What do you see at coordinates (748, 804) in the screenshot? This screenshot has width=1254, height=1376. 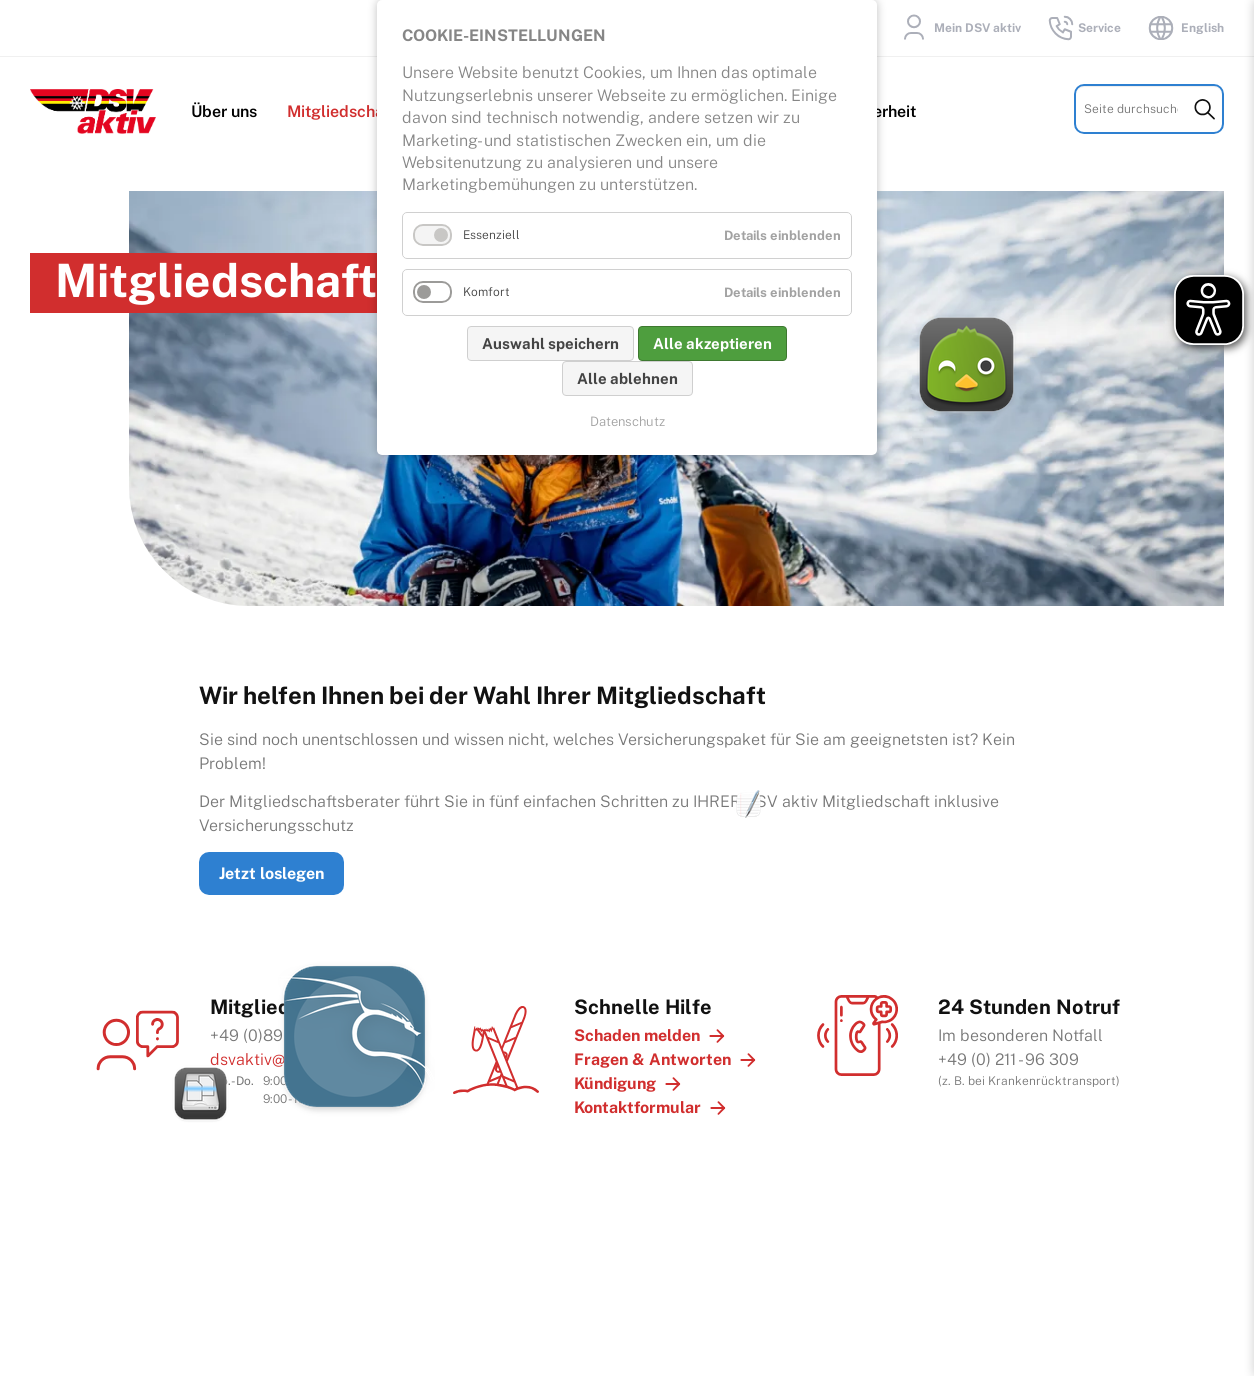 I see `open TextEdit app for basic text editing` at bounding box center [748, 804].